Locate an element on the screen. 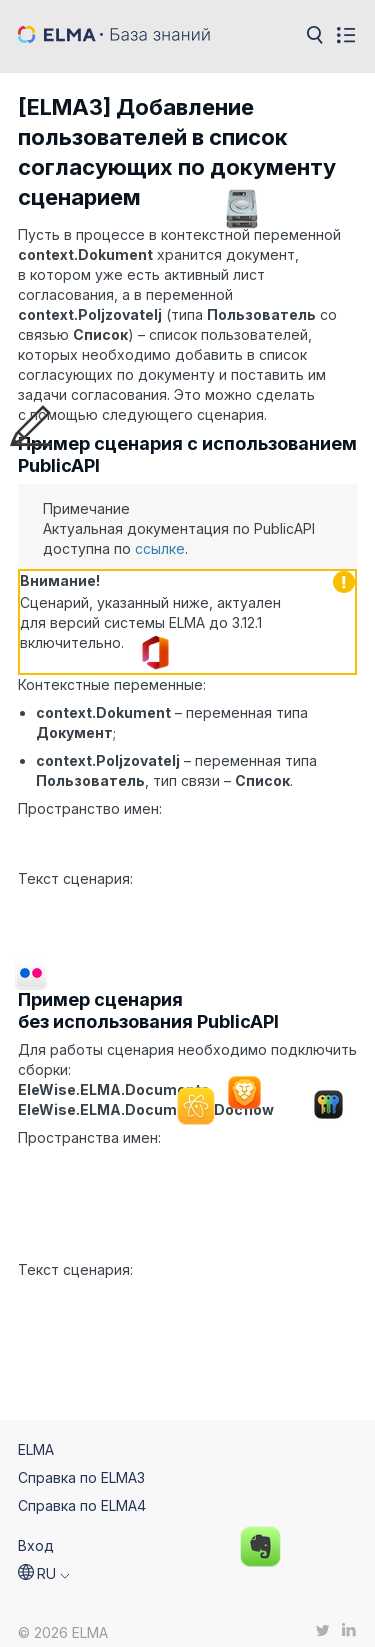 The width and height of the screenshot is (375, 1647). access multiple connected storage drives is located at coordinates (242, 209).